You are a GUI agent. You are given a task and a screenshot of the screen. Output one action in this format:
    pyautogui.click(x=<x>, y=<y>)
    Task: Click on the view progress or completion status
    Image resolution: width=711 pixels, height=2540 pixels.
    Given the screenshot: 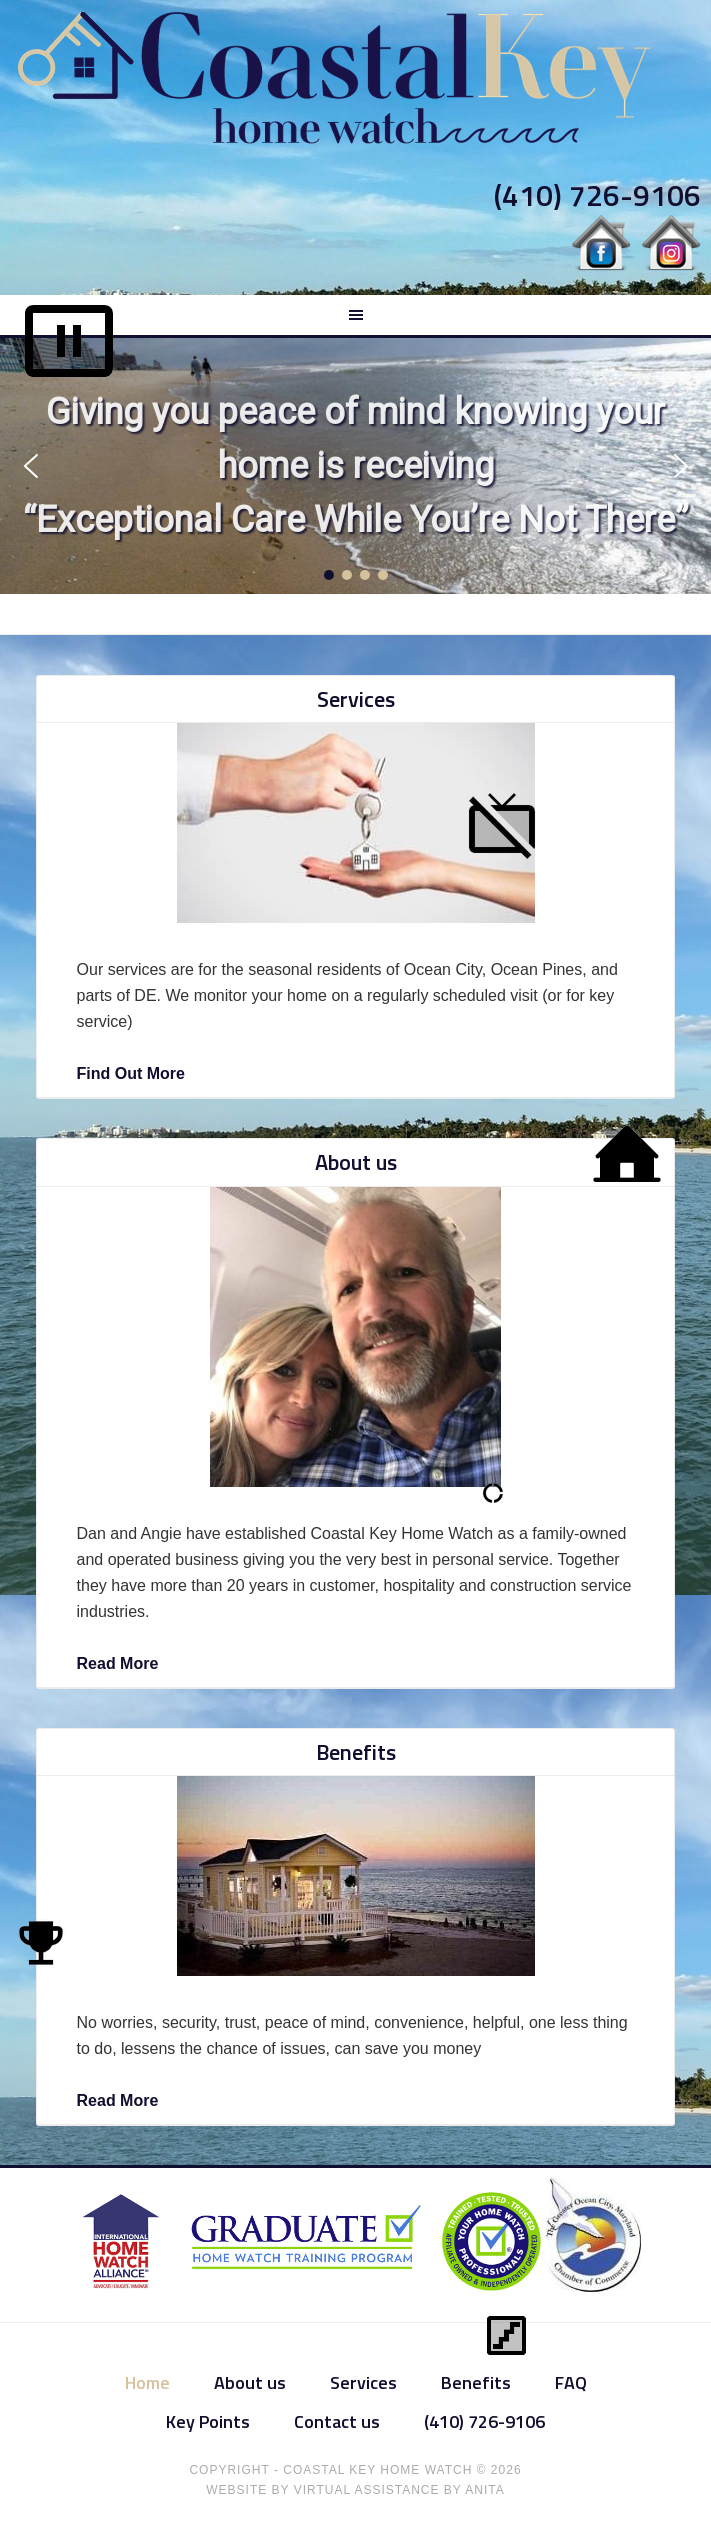 What is the action you would take?
    pyautogui.click(x=493, y=1493)
    